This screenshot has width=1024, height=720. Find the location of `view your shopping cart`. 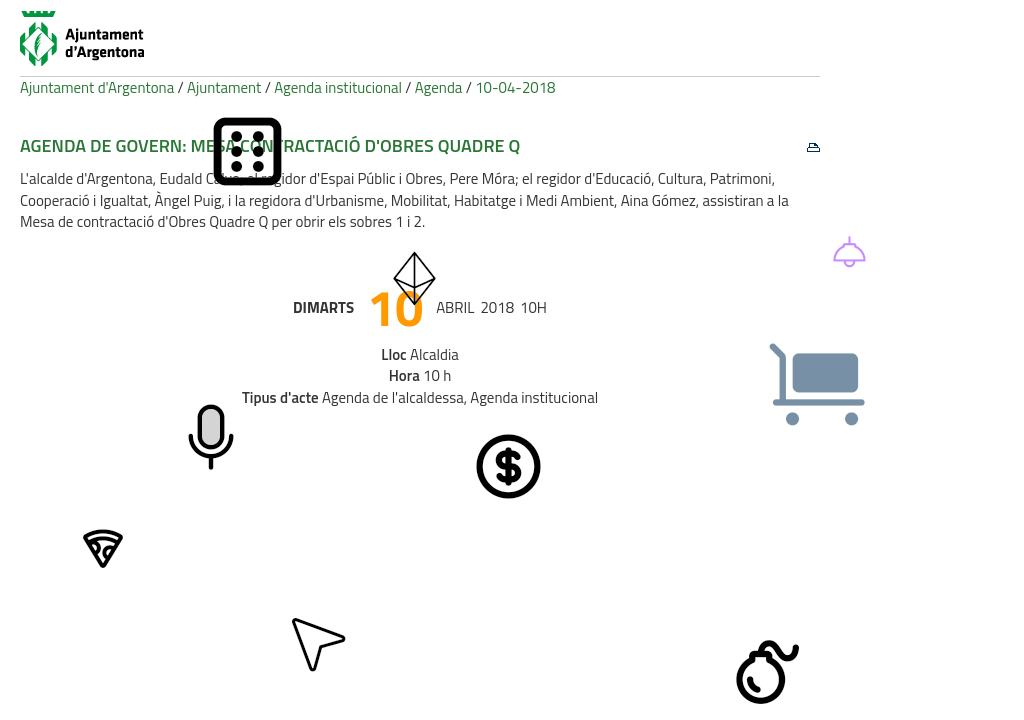

view your shopping cart is located at coordinates (815, 379).